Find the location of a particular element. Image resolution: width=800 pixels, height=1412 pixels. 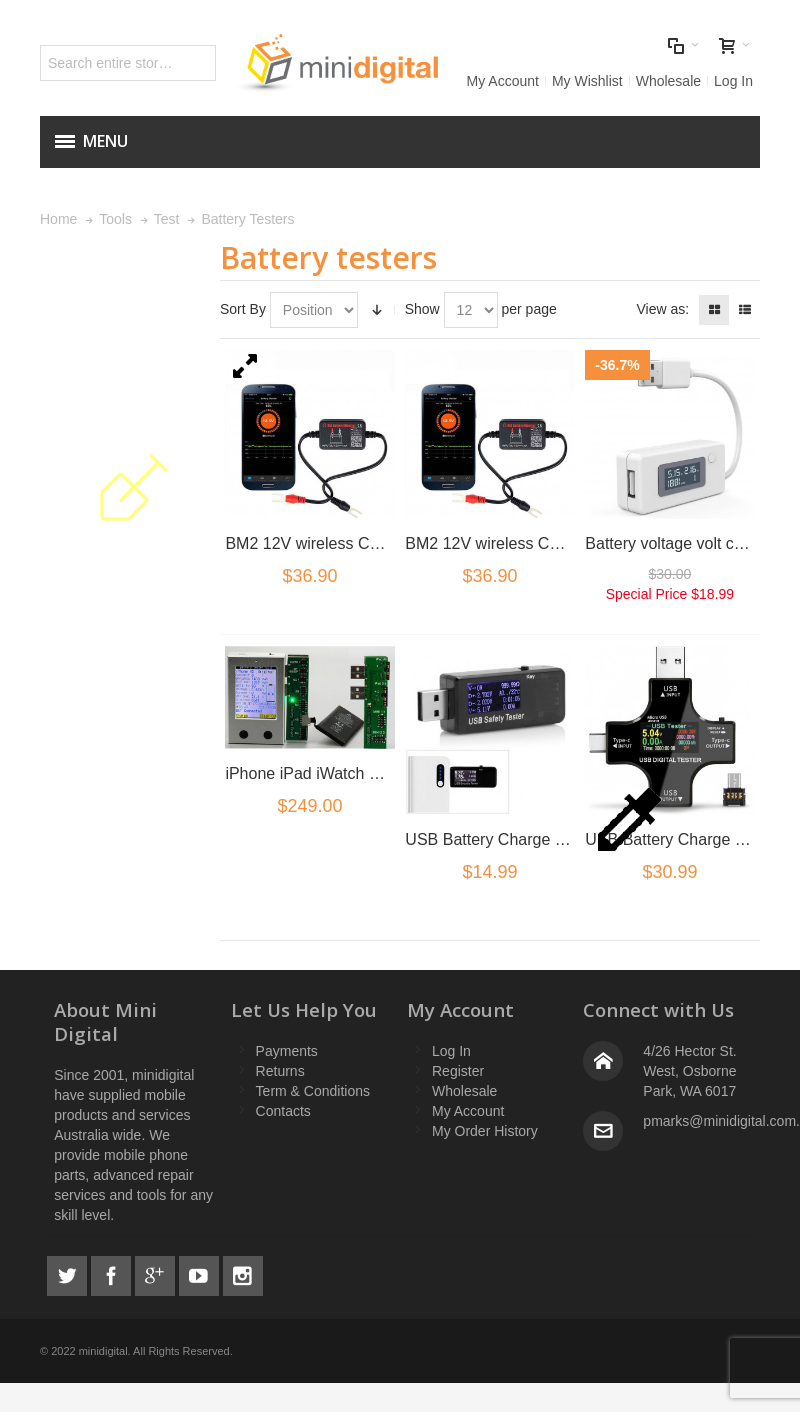

expand to fullscreen mode is located at coordinates (245, 366).